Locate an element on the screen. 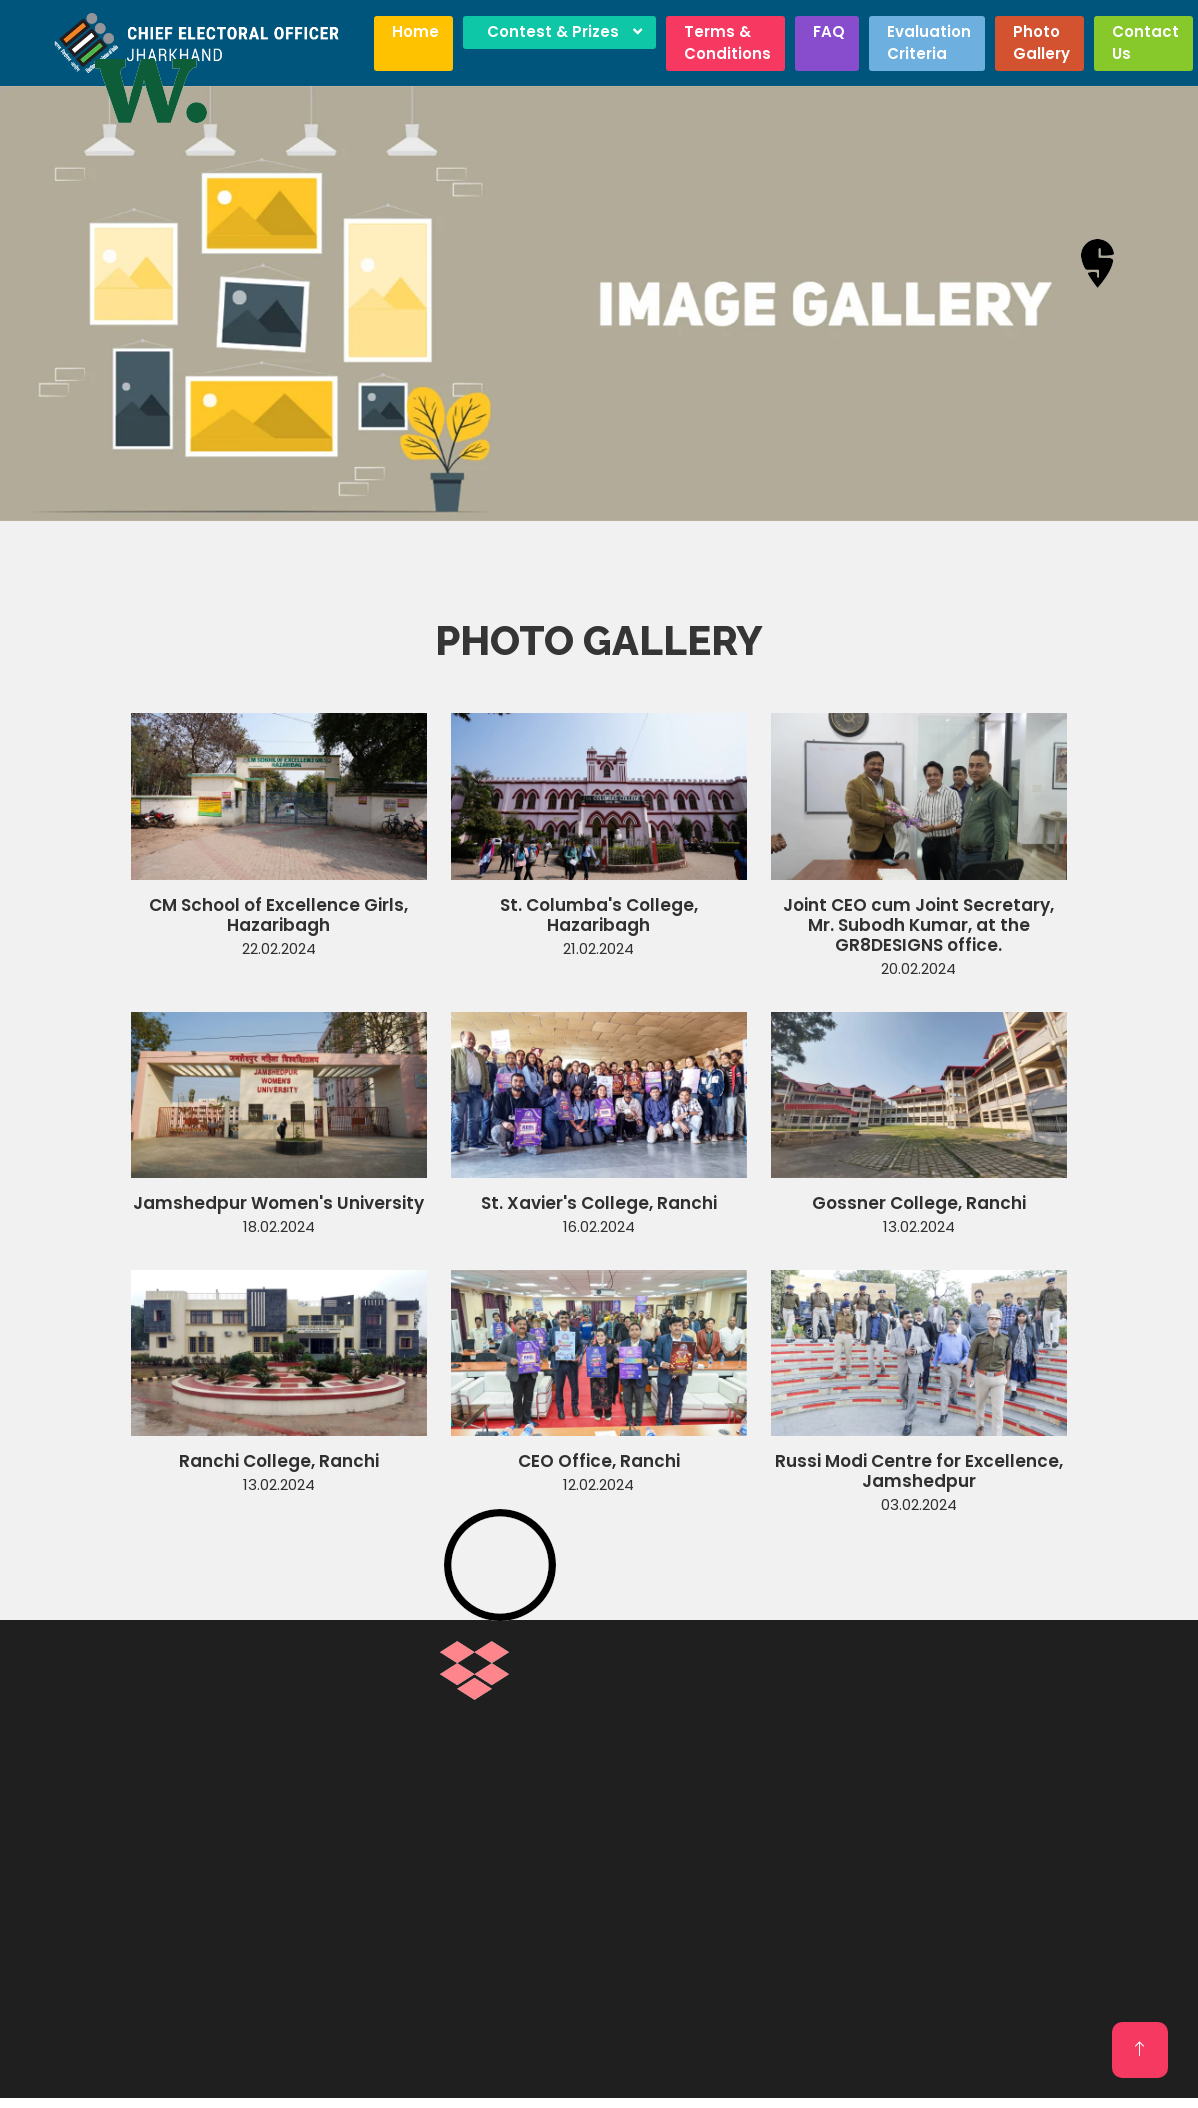  open the Write.as blogging platform is located at coordinates (151, 91).